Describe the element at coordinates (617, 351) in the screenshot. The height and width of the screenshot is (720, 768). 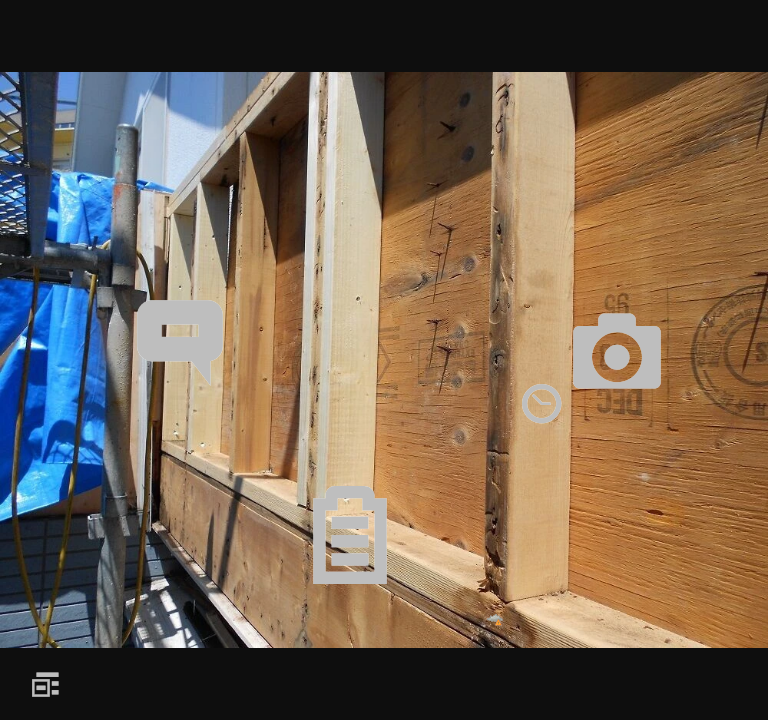
I see `open your pictures folder` at that location.